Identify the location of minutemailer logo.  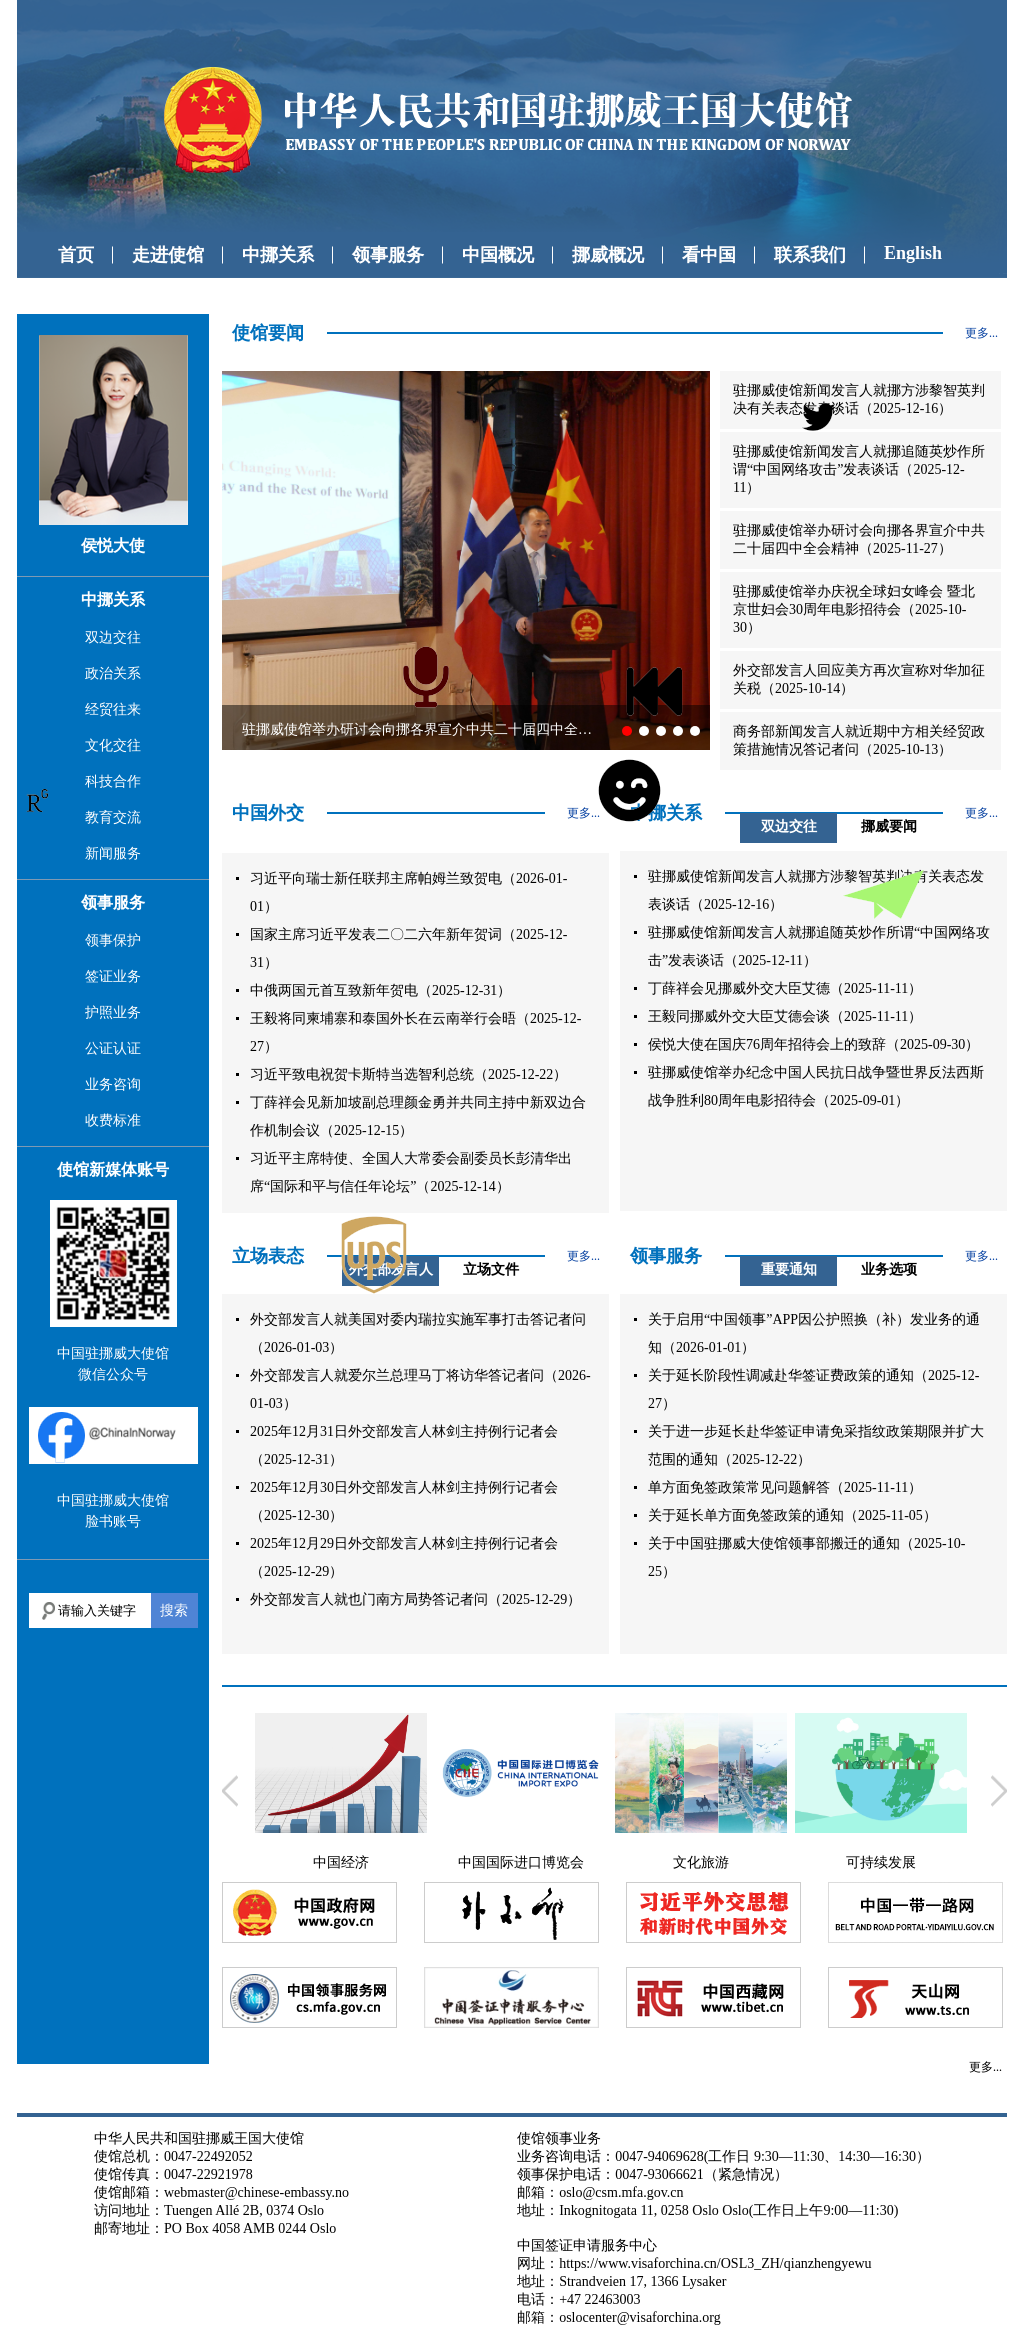
(883, 894).